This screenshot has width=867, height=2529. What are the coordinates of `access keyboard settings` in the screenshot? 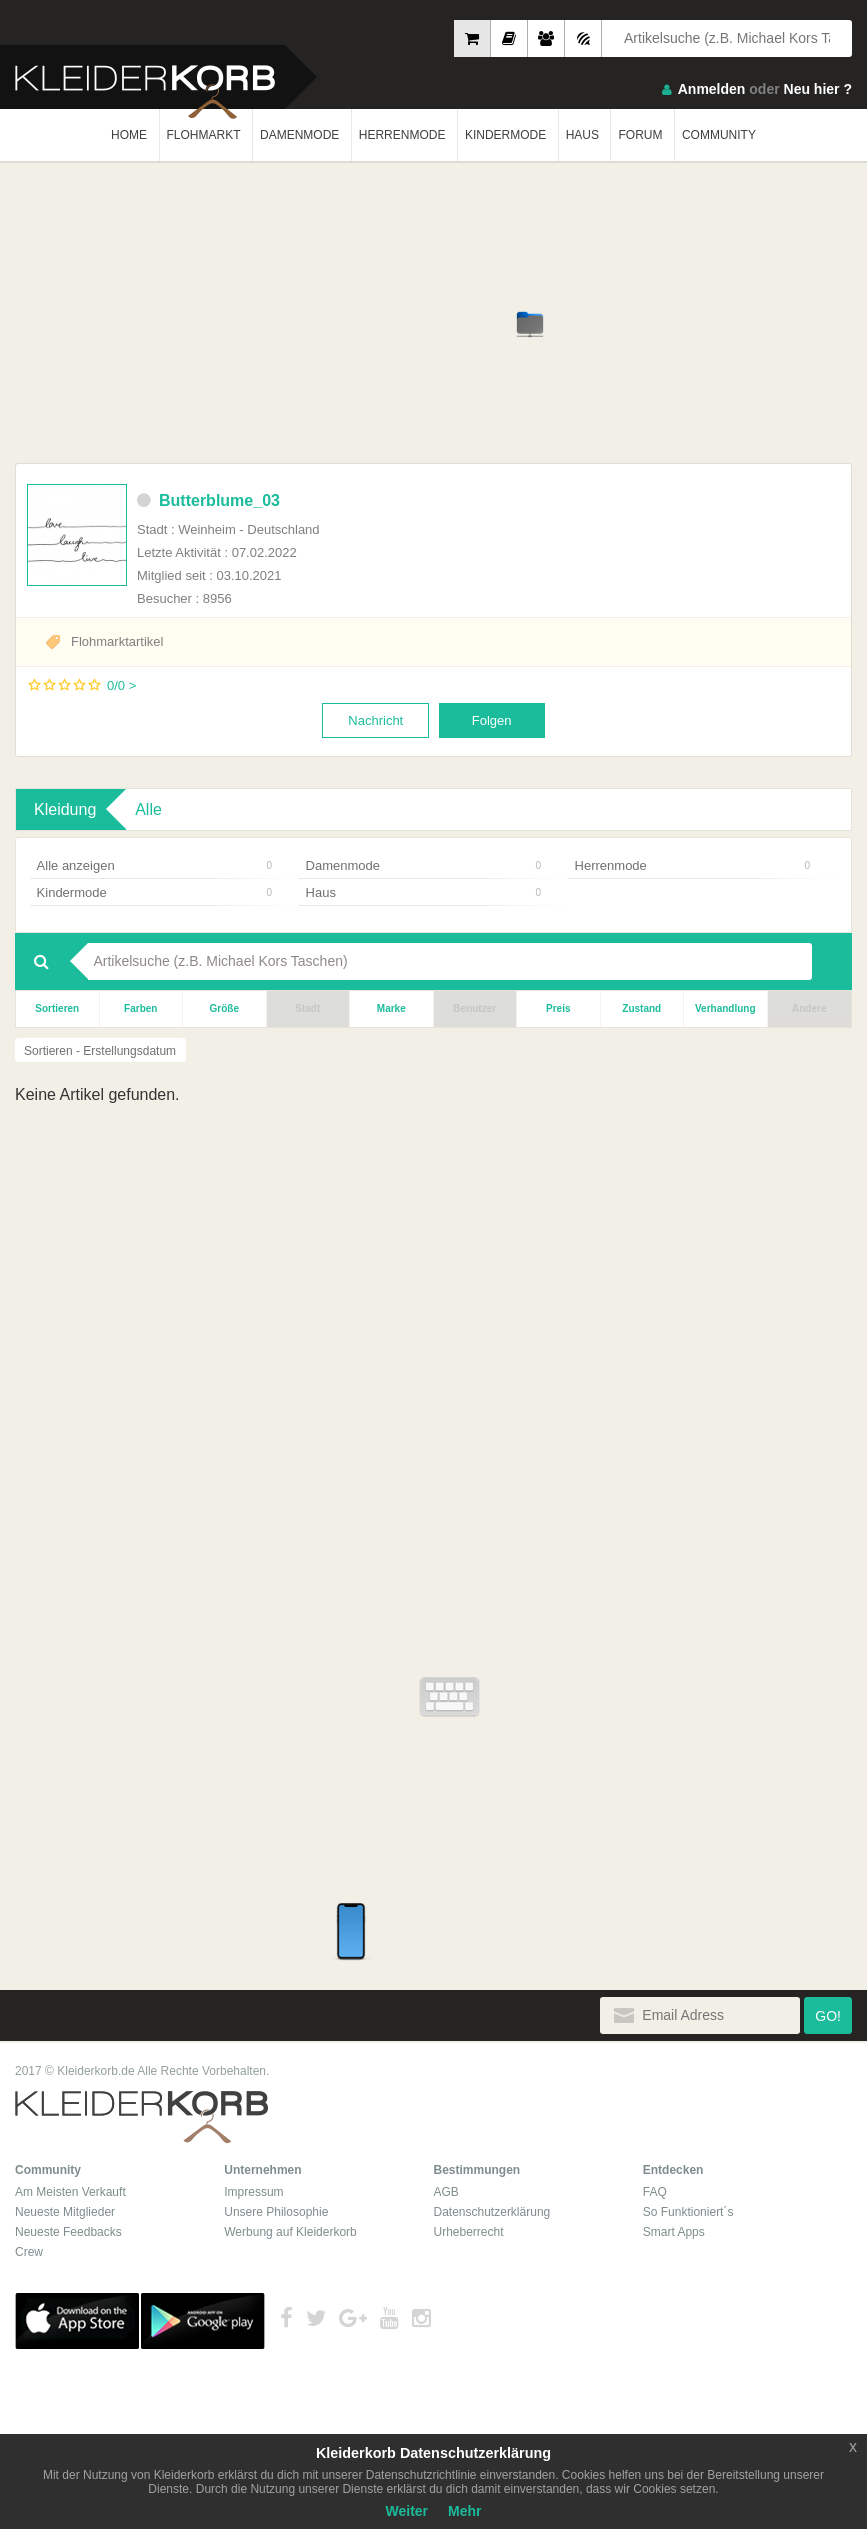 It's located at (449, 1696).